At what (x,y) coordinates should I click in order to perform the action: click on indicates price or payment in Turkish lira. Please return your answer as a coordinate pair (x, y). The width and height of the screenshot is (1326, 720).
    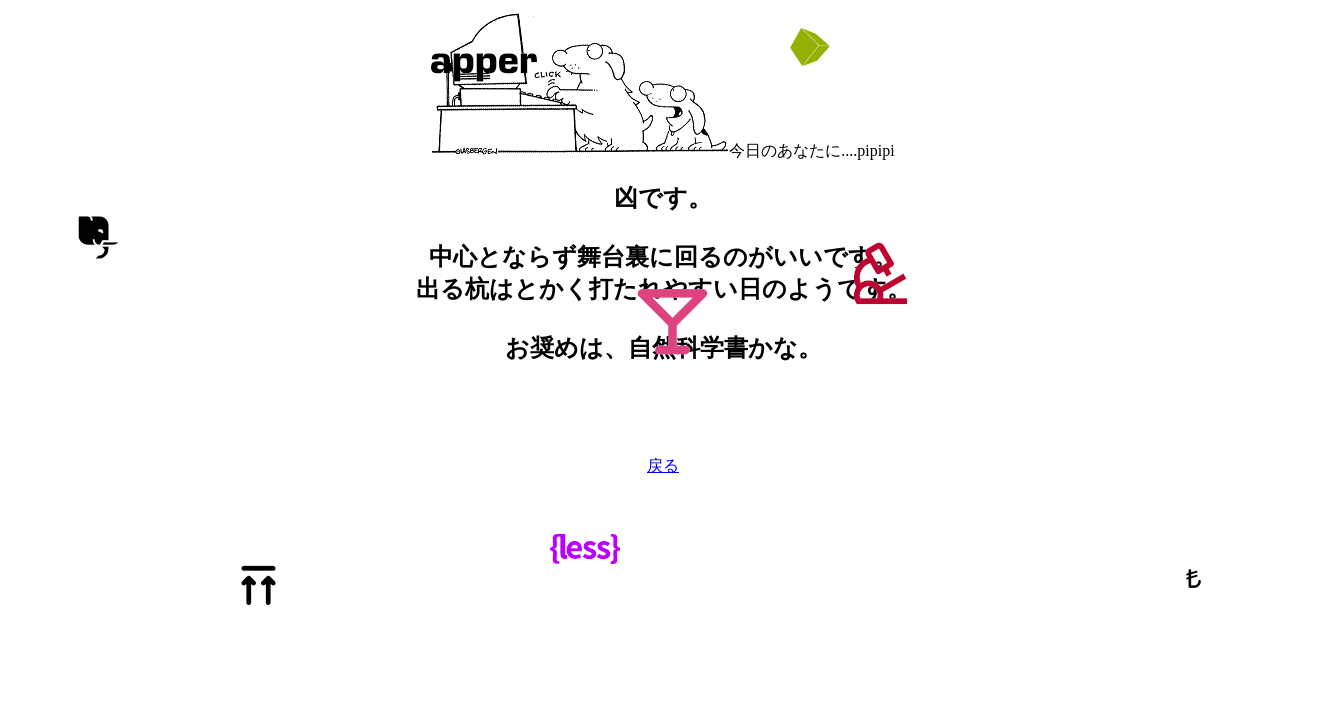
    Looking at the image, I should click on (1192, 578).